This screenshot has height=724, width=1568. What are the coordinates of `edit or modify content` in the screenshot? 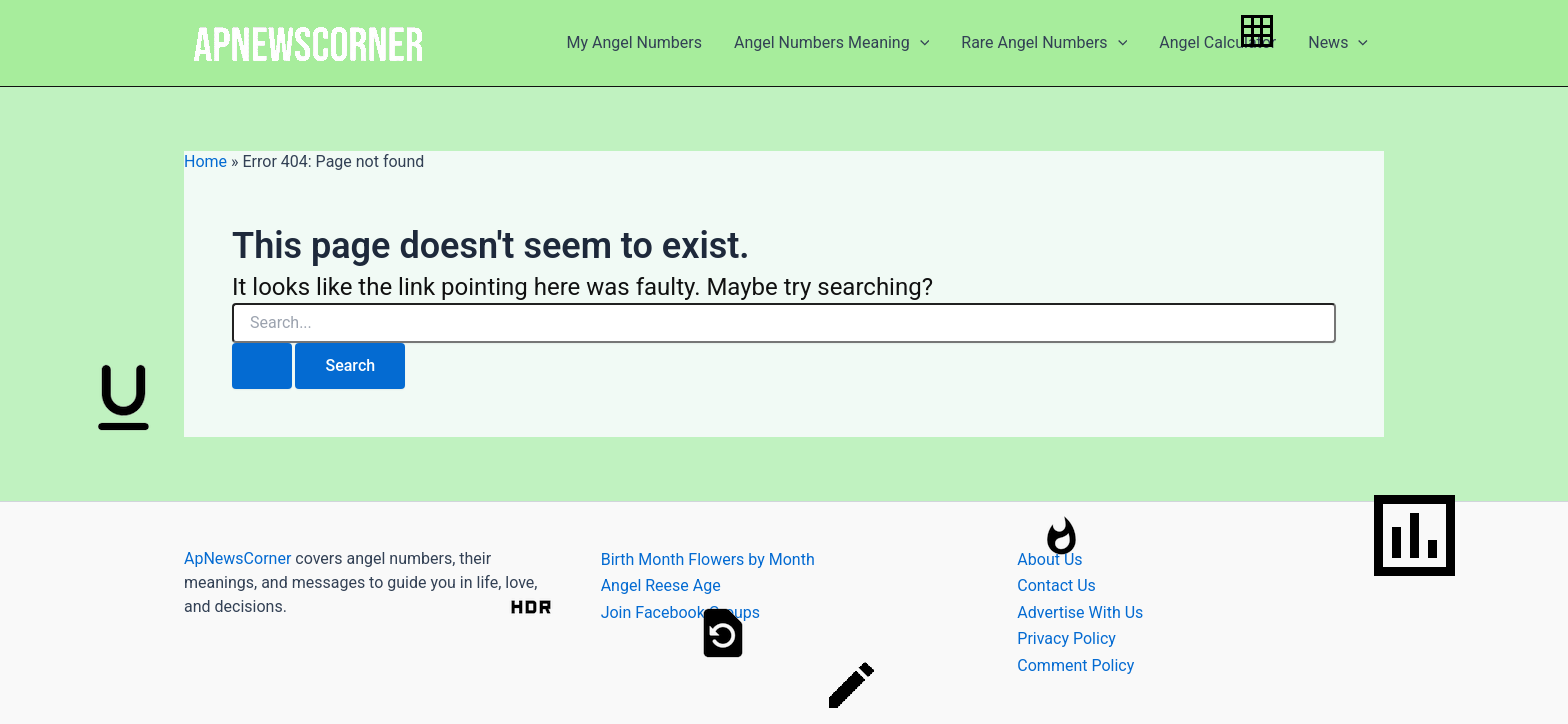 It's located at (851, 685).